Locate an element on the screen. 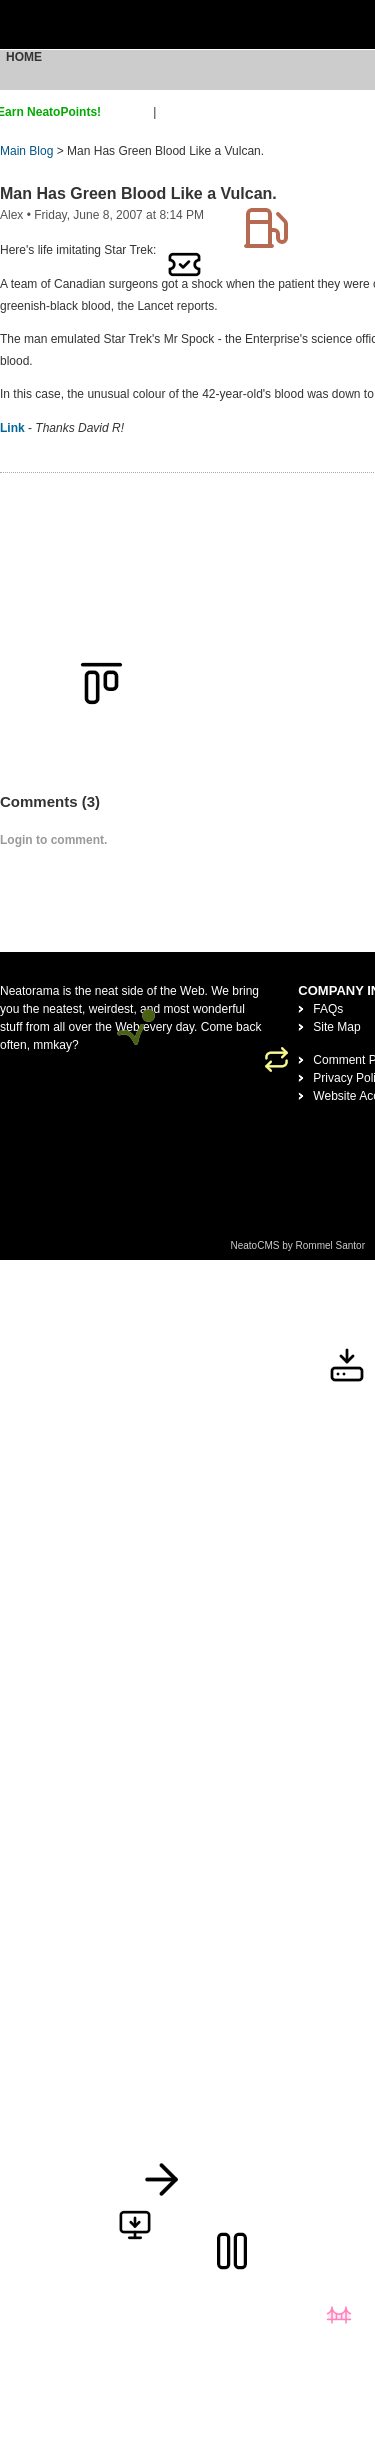 Image resolution: width=375 pixels, height=2441 pixels. find nearby gas stations is located at coordinates (266, 228).